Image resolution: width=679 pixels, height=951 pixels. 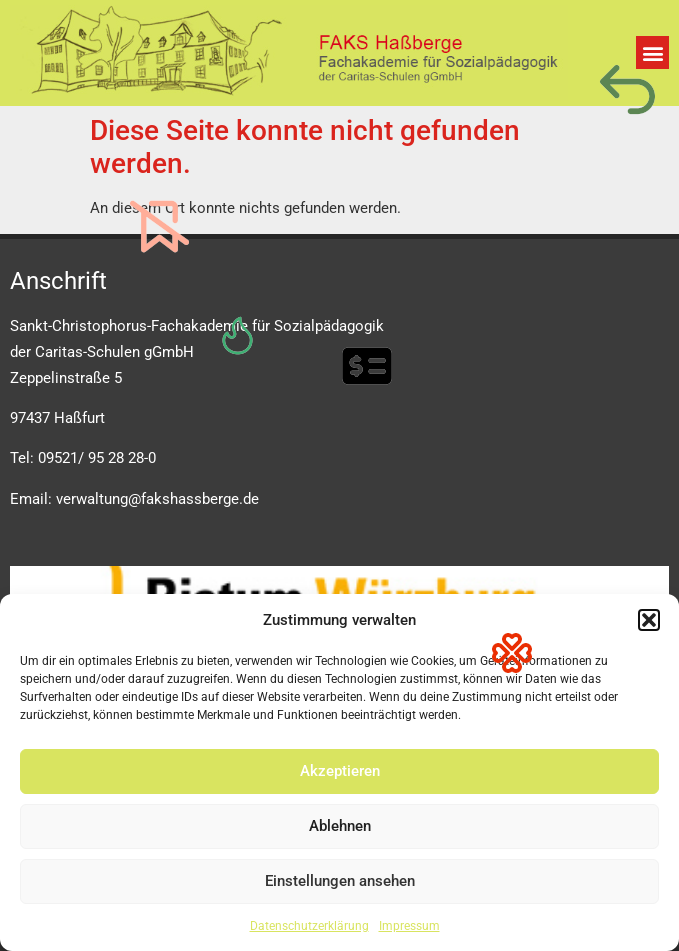 I want to click on indicates a lucky or bonus reward feature, so click(x=512, y=653).